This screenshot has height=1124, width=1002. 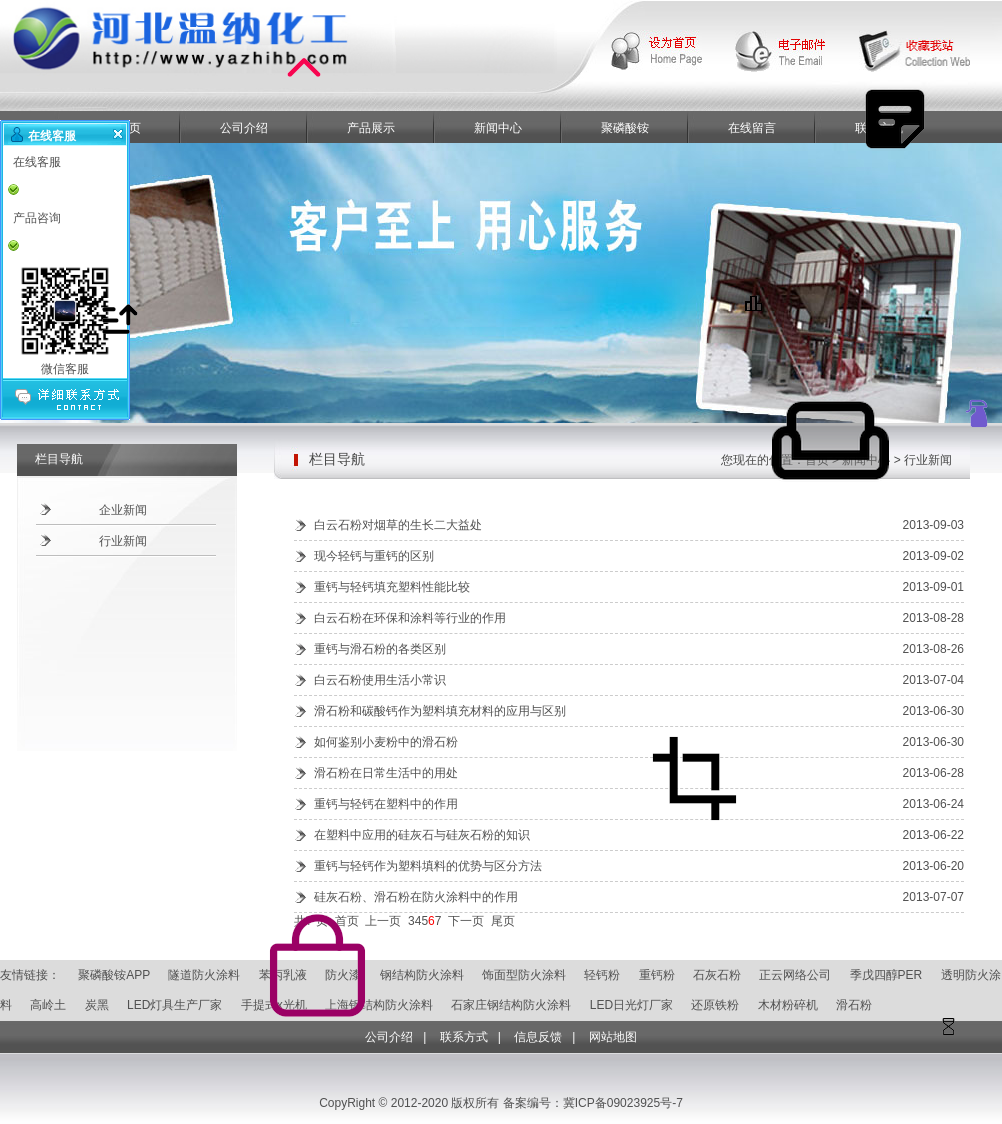 What do you see at coordinates (948, 1026) in the screenshot?
I see `indicates a timer with significant time remaining` at bounding box center [948, 1026].